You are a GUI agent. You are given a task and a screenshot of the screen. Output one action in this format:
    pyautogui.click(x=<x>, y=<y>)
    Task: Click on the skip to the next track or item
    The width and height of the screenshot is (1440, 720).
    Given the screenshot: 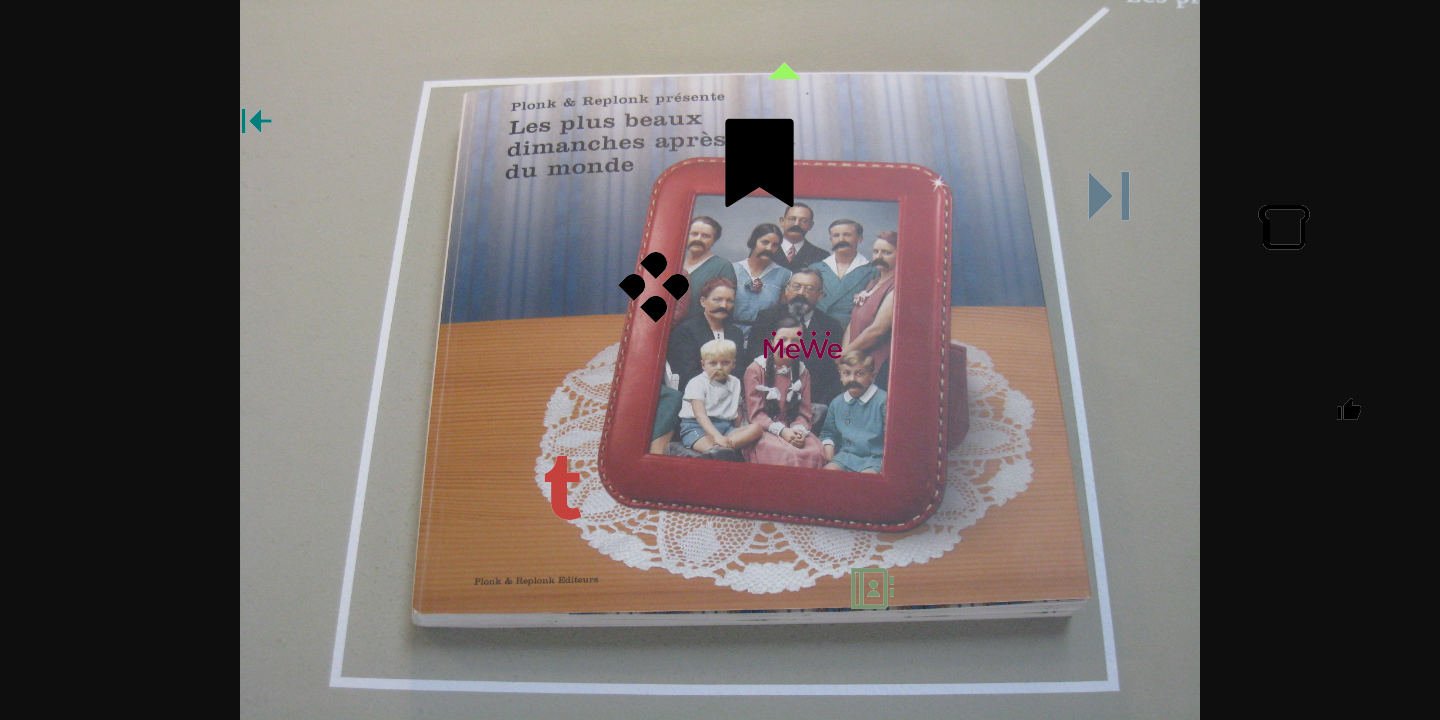 What is the action you would take?
    pyautogui.click(x=1109, y=196)
    